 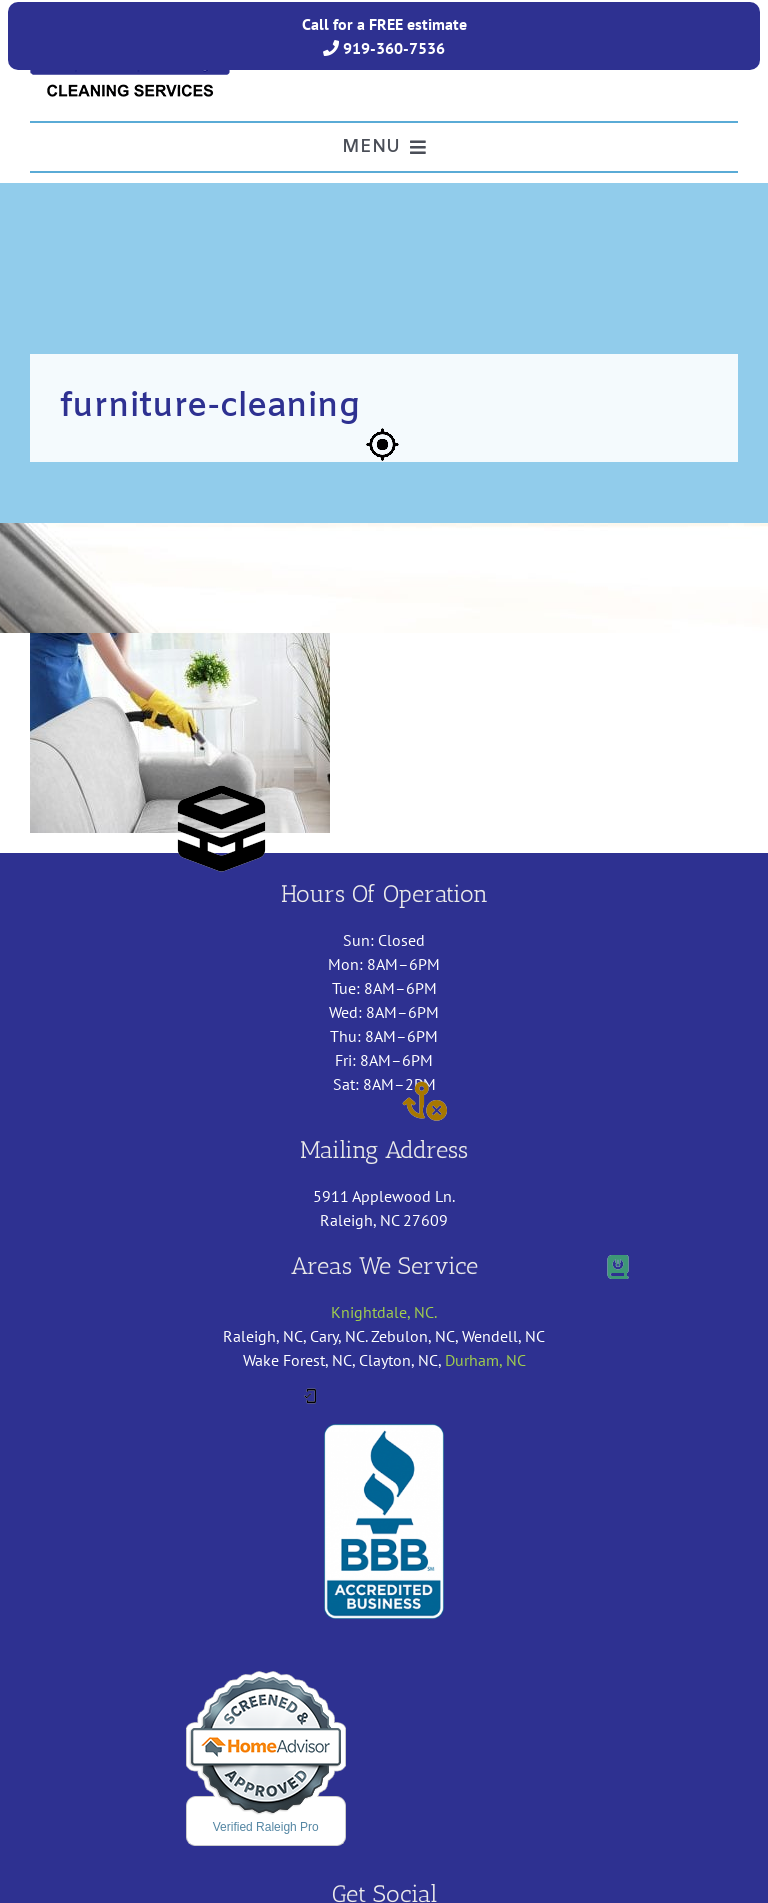 What do you see at coordinates (310, 1396) in the screenshot?
I see `indicates mobile-friendly or responsive design` at bounding box center [310, 1396].